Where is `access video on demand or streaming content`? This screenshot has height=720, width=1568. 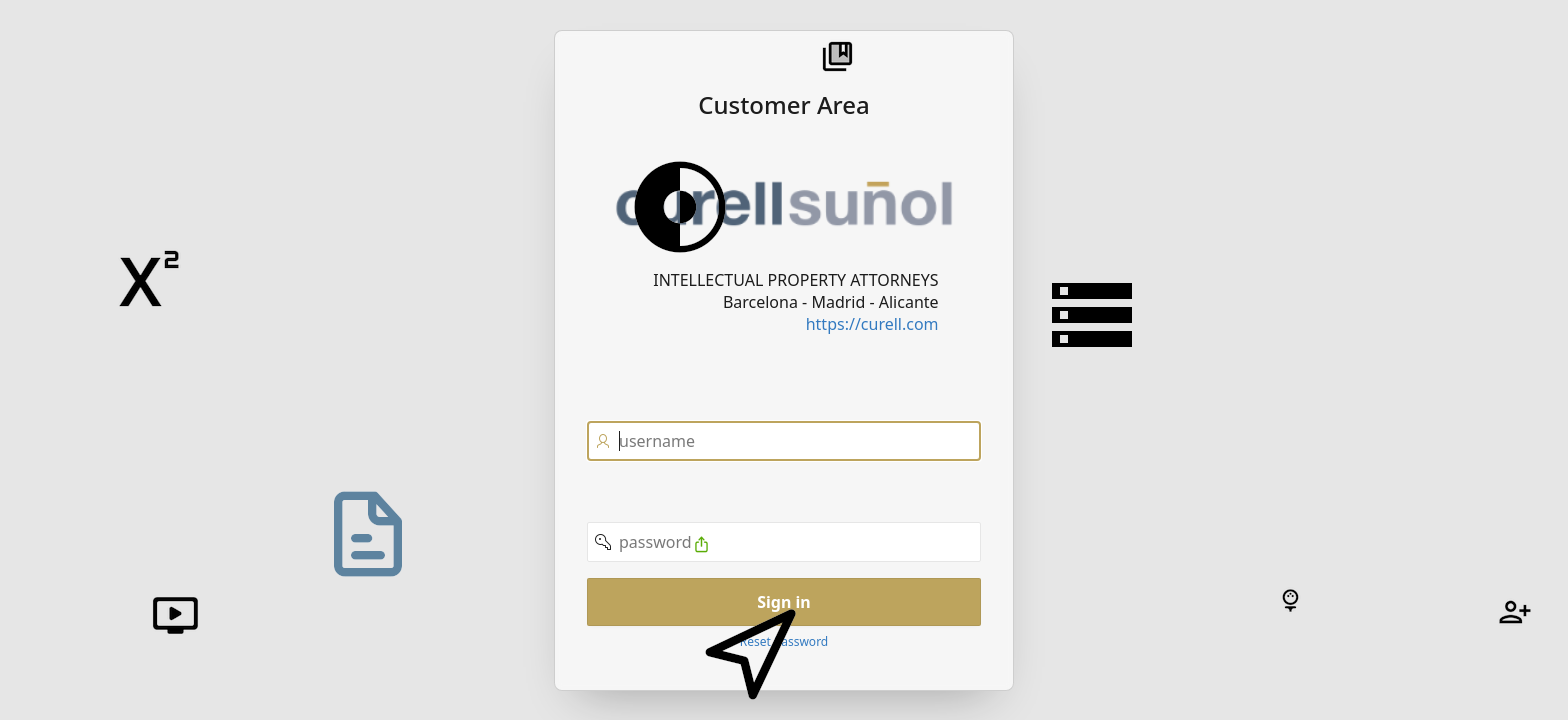
access video on demand or streaming content is located at coordinates (175, 615).